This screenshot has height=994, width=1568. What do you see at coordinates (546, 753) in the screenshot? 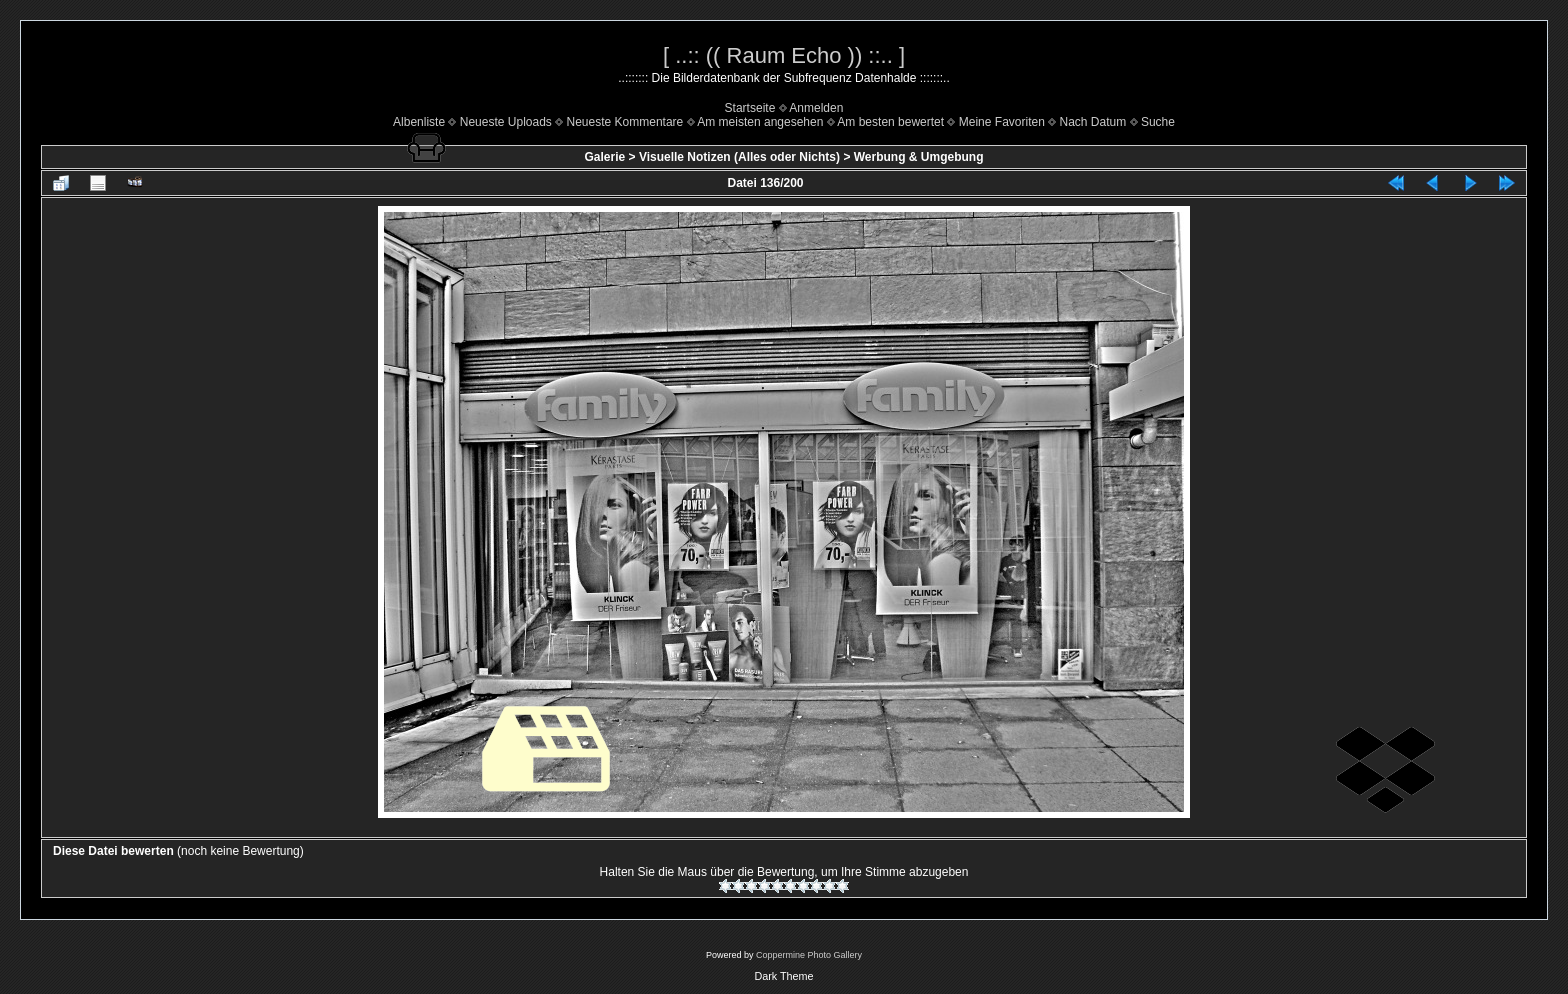
I see `access solar panel settings` at bounding box center [546, 753].